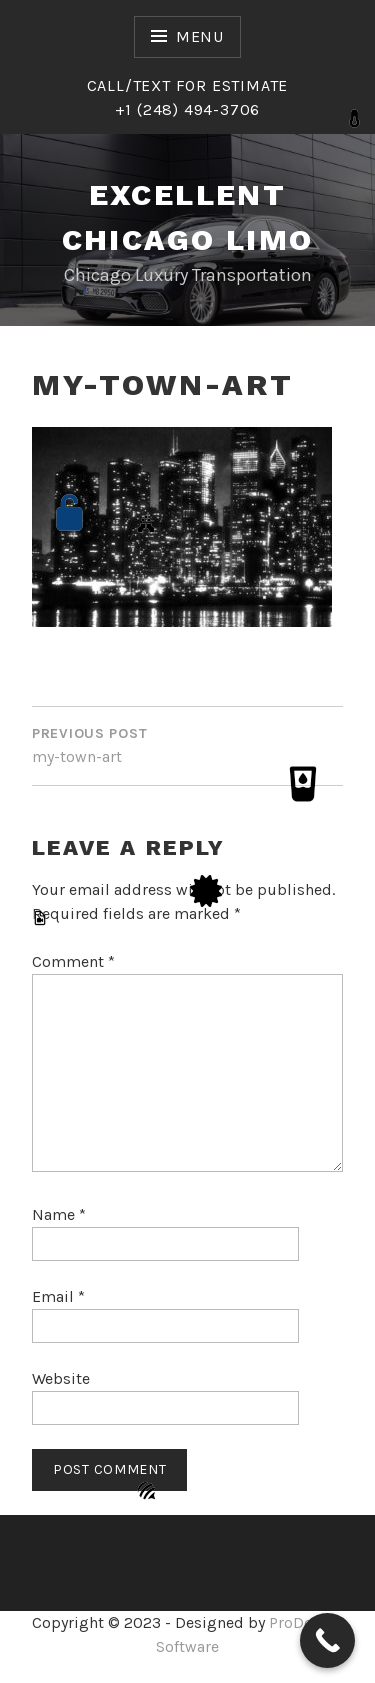  Describe the element at coordinates (146, 1490) in the screenshot. I see `forumbee logo` at that location.